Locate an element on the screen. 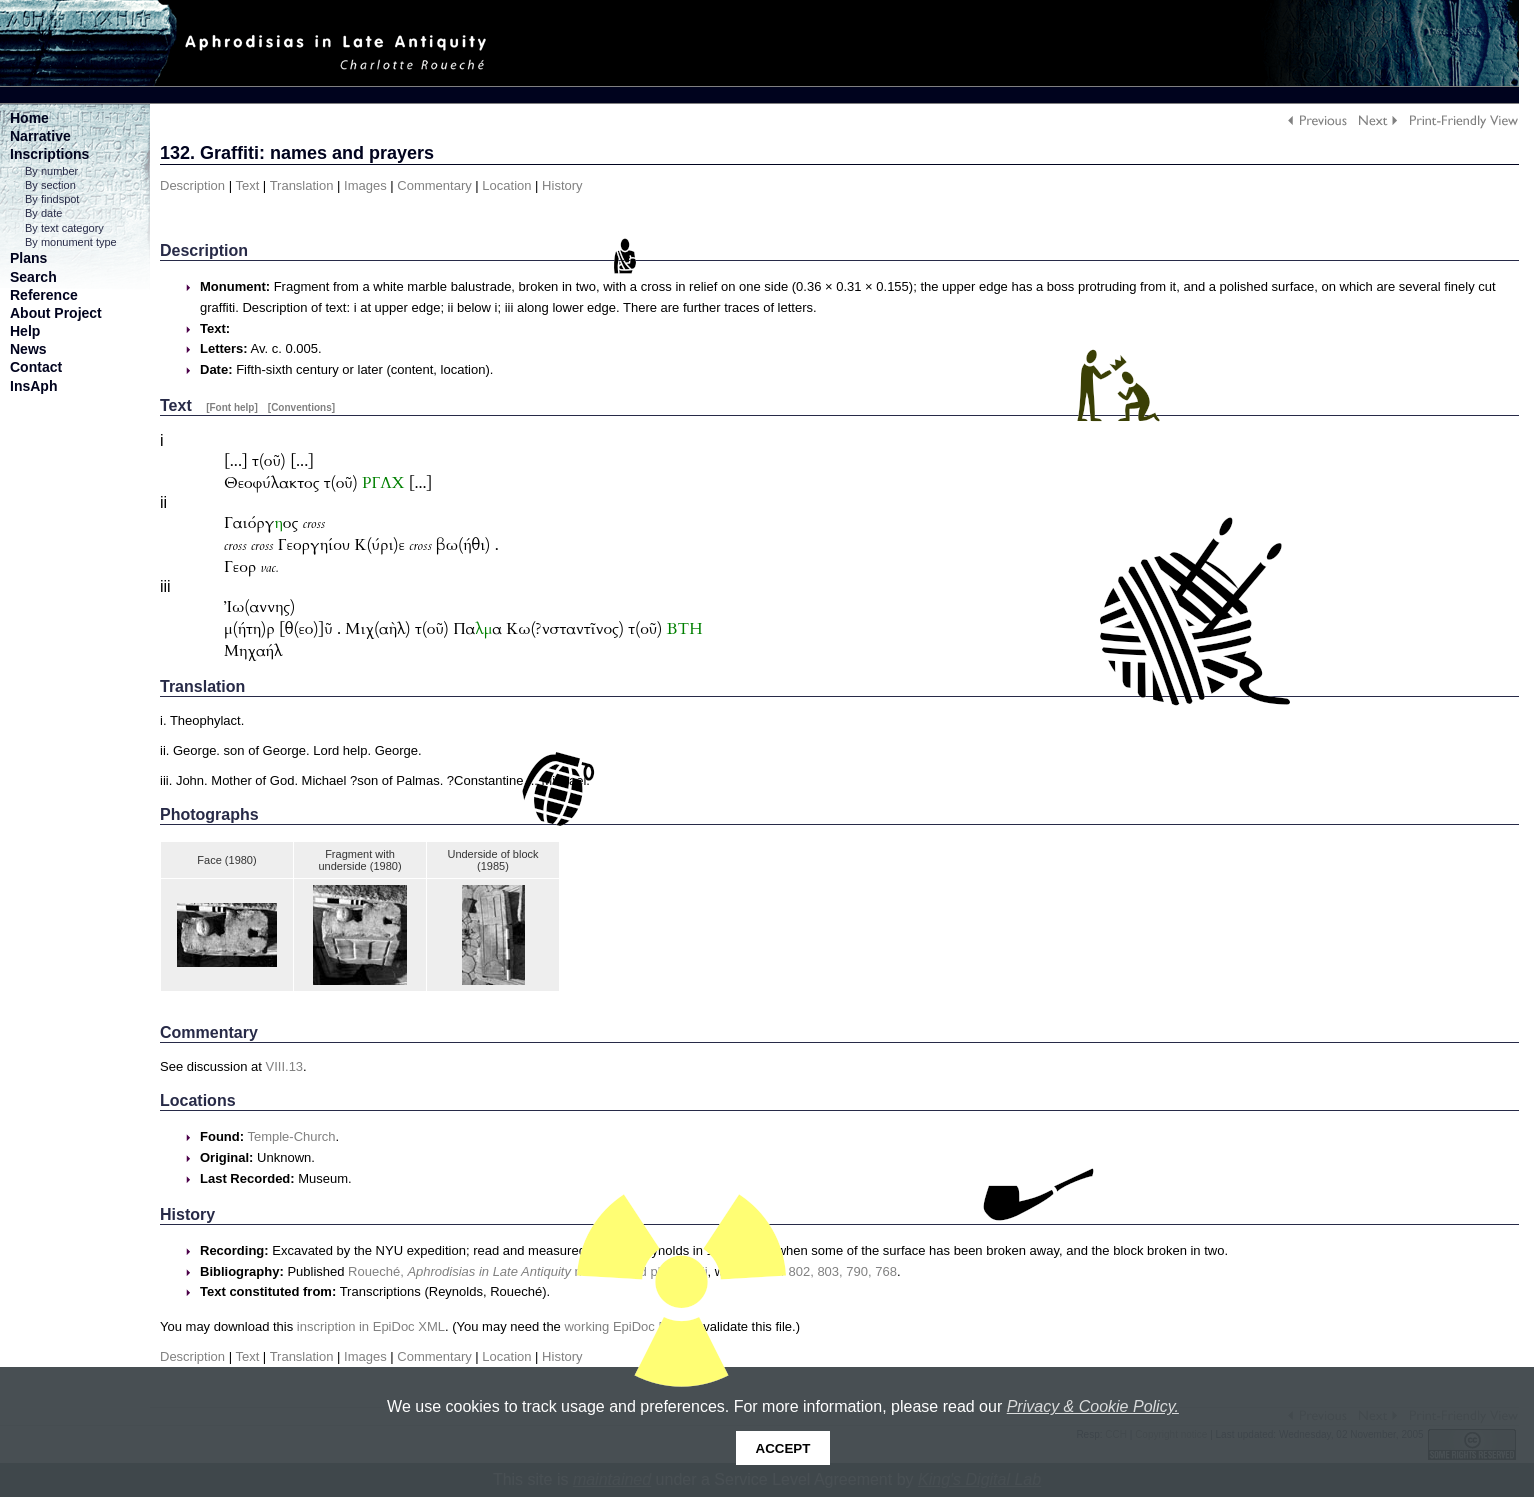 This screenshot has height=1497, width=1534. indicates radioactive or hazardous material warning is located at coordinates (681, 1290).